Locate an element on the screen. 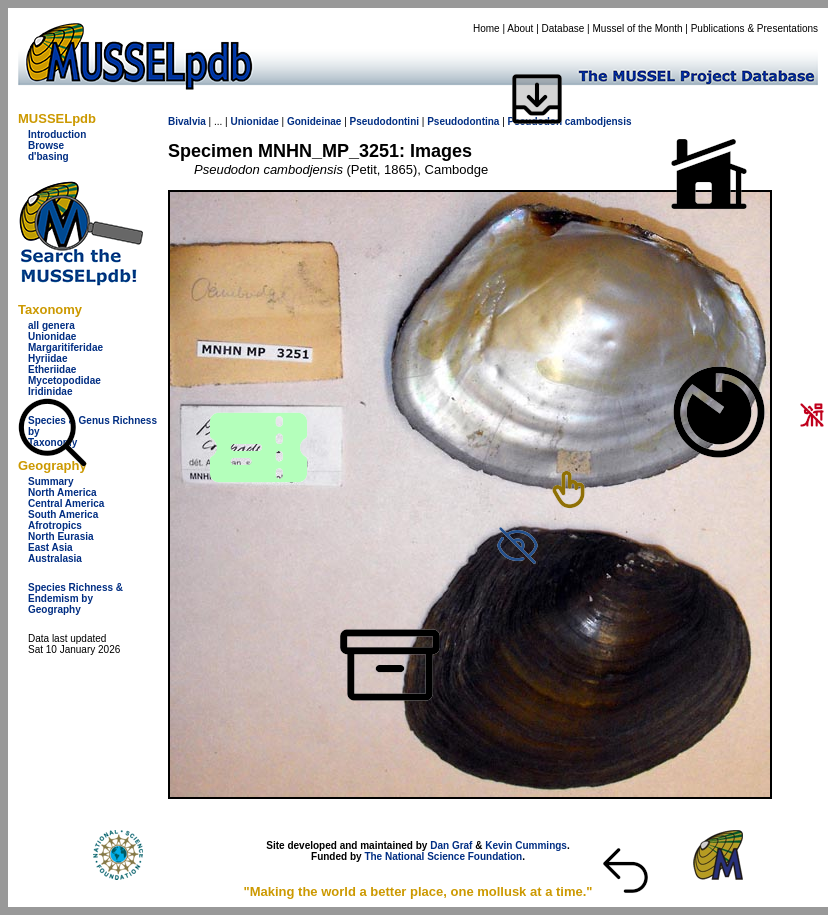 The width and height of the screenshot is (828, 915). download file to inbox or tray is located at coordinates (537, 99).